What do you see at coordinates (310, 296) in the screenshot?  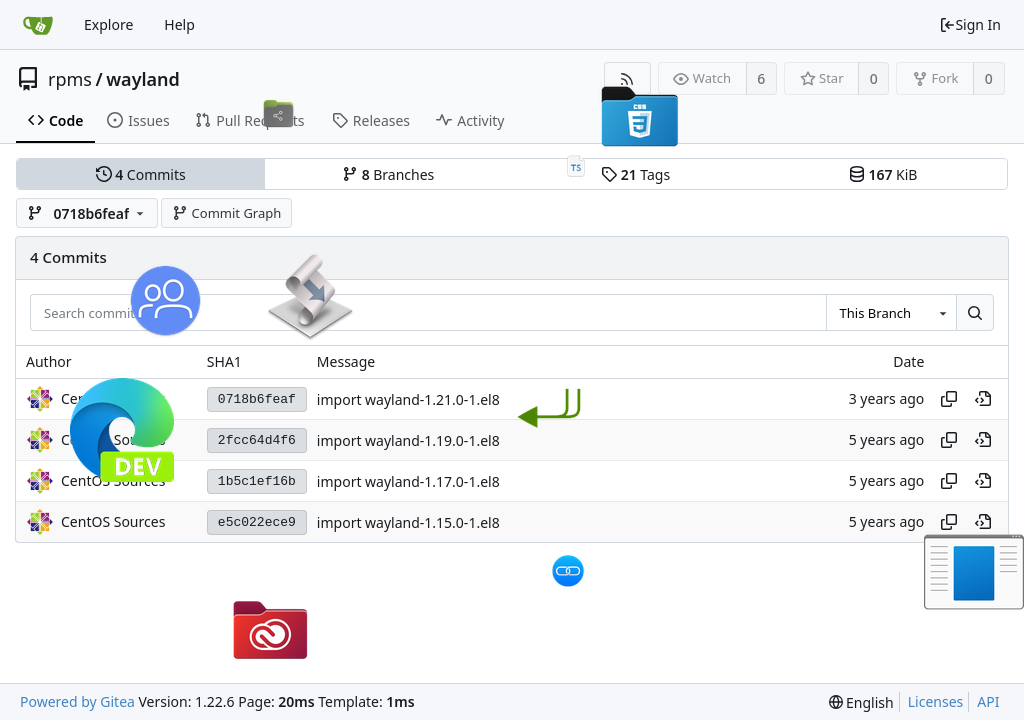 I see `create a new script droplet in script editor` at bounding box center [310, 296].